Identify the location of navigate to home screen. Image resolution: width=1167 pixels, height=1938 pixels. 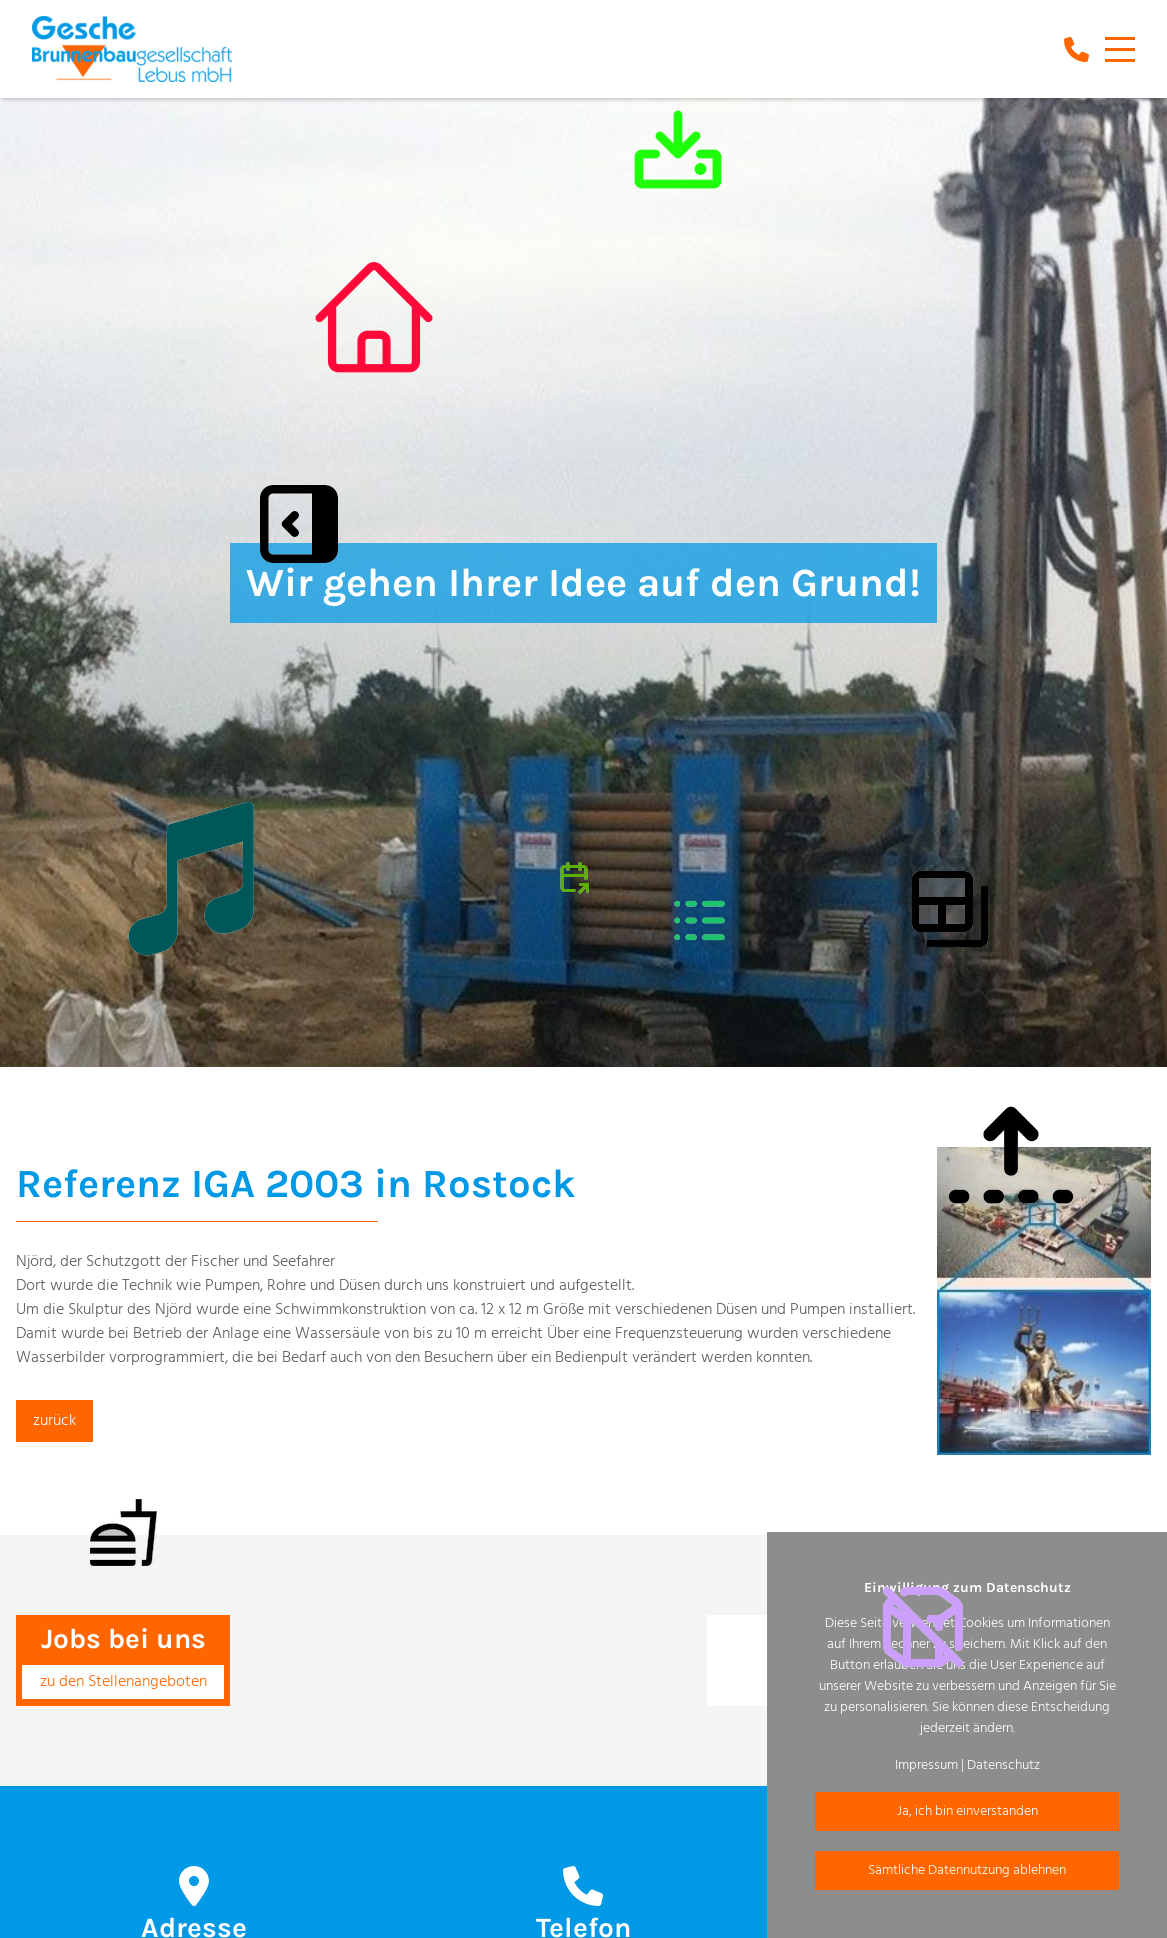
(374, 318).